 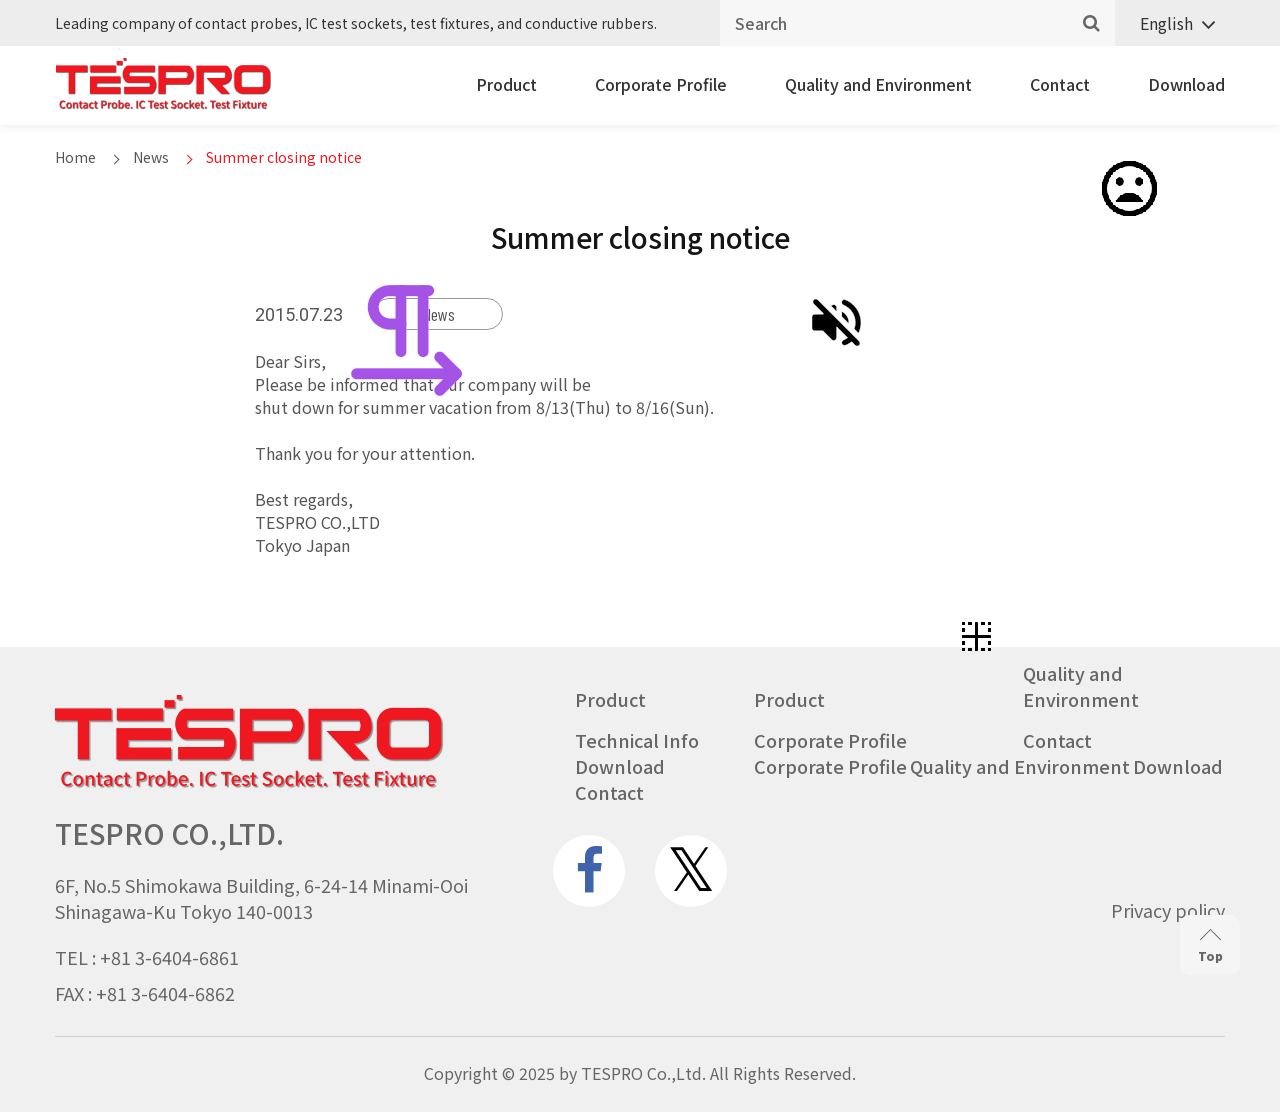 What do you see at coordinates (976, 636) in the screenshot?
I see `apply inner borders to selected cells` at bounding box center [976, 636].